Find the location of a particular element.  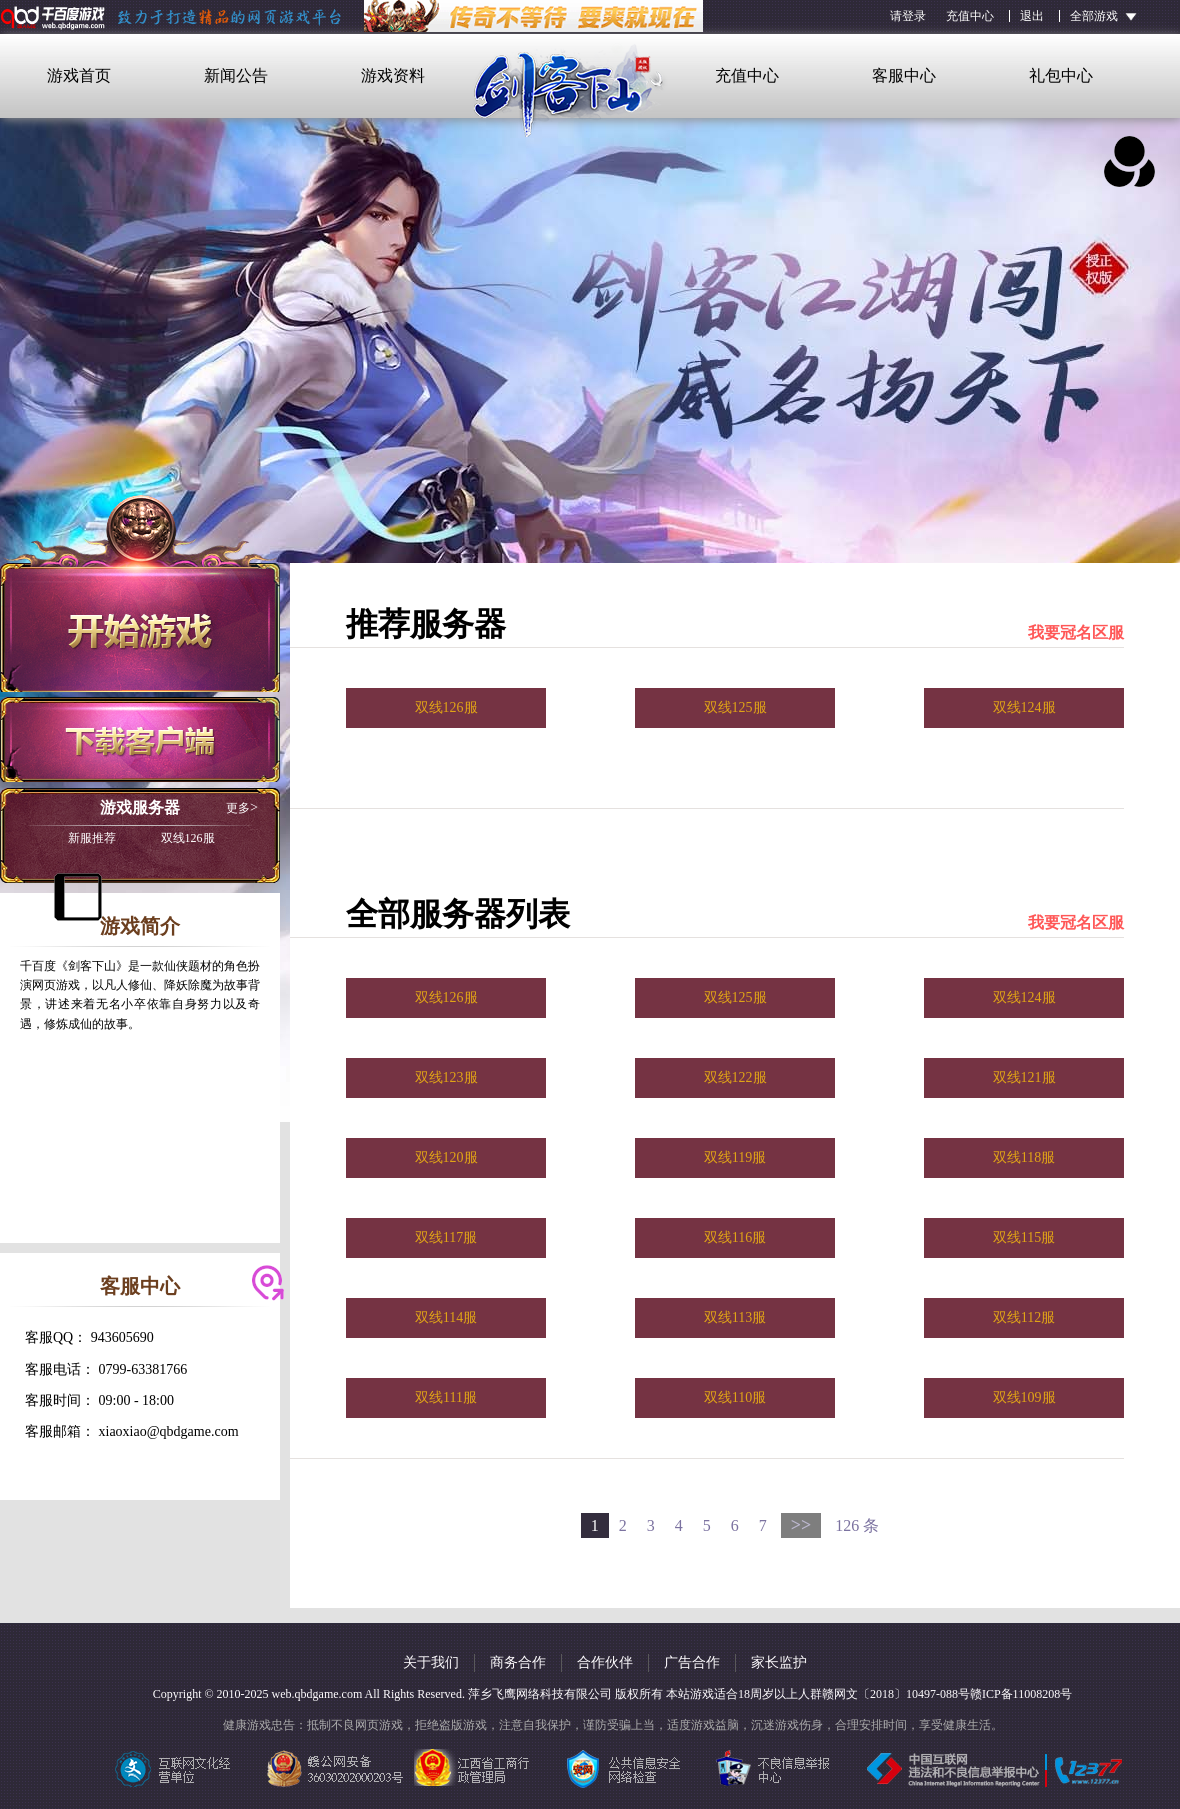

apply filters to refine results is located at coordinates (1129, 161).